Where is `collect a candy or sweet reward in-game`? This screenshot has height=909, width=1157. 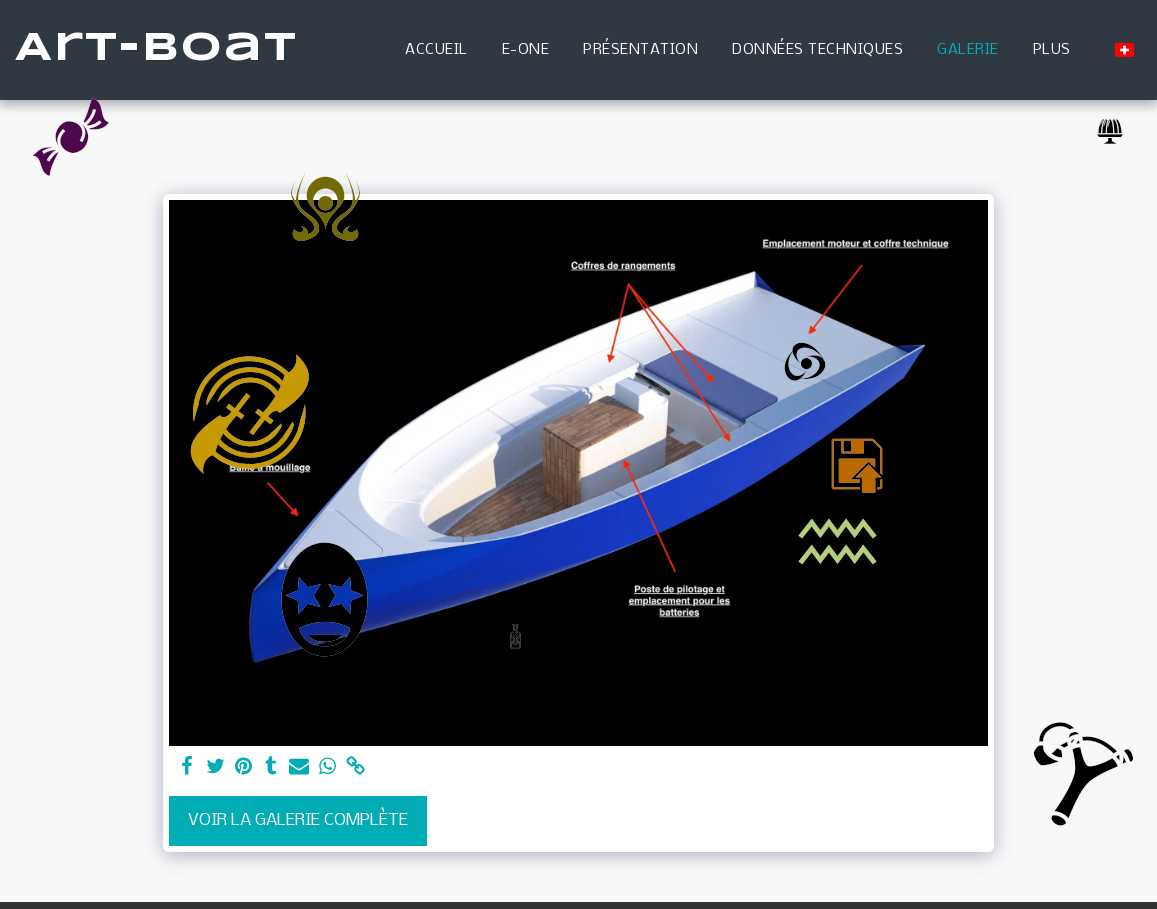 collect a candy or sweet reward in-game is located at coordinates (70, 137).